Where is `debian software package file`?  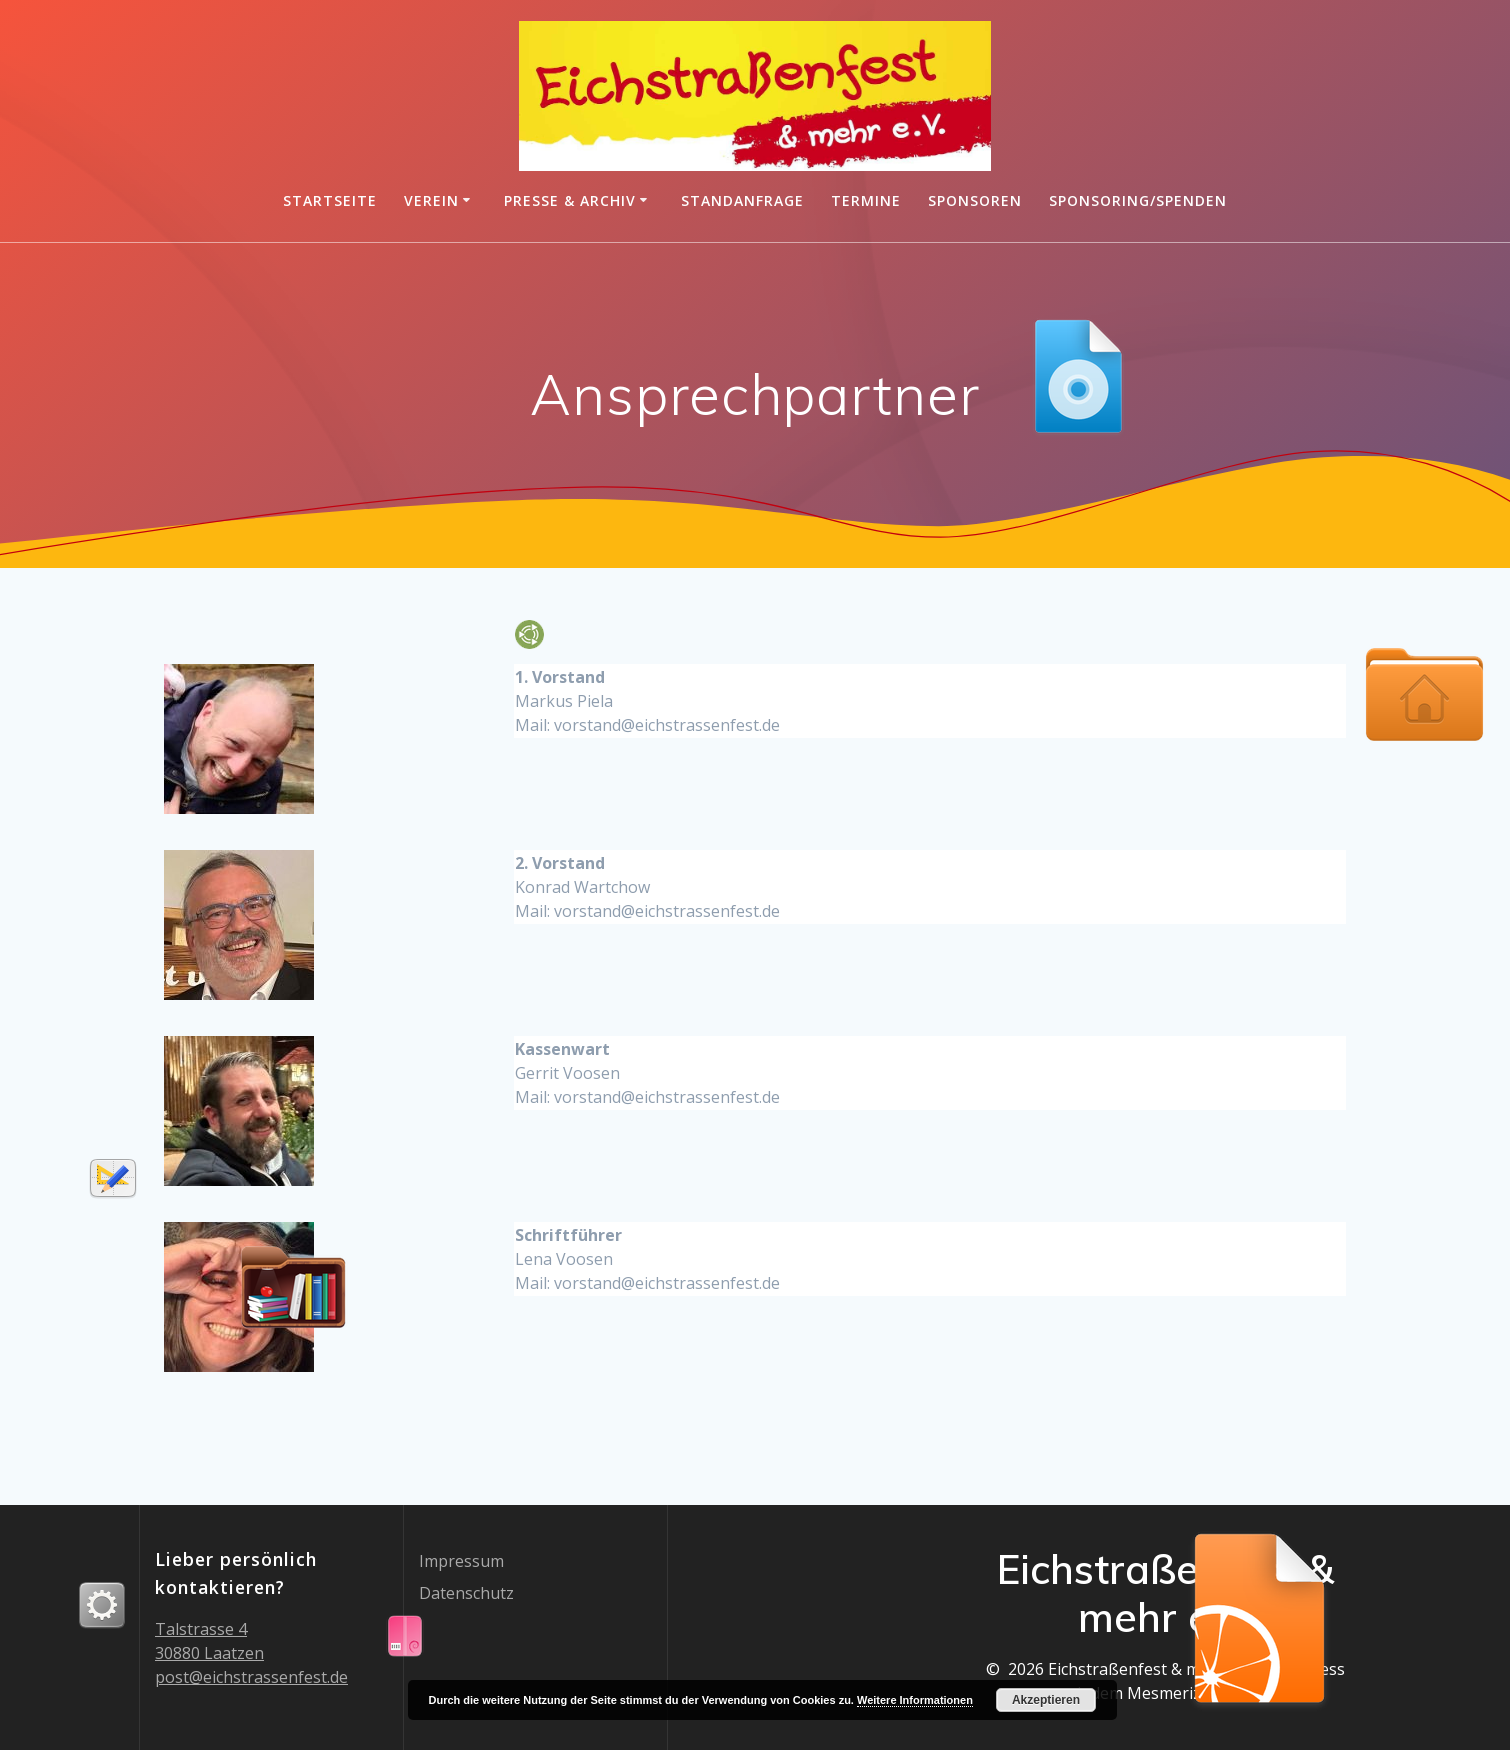
debian software package file is located at coordinates (405, 1636).